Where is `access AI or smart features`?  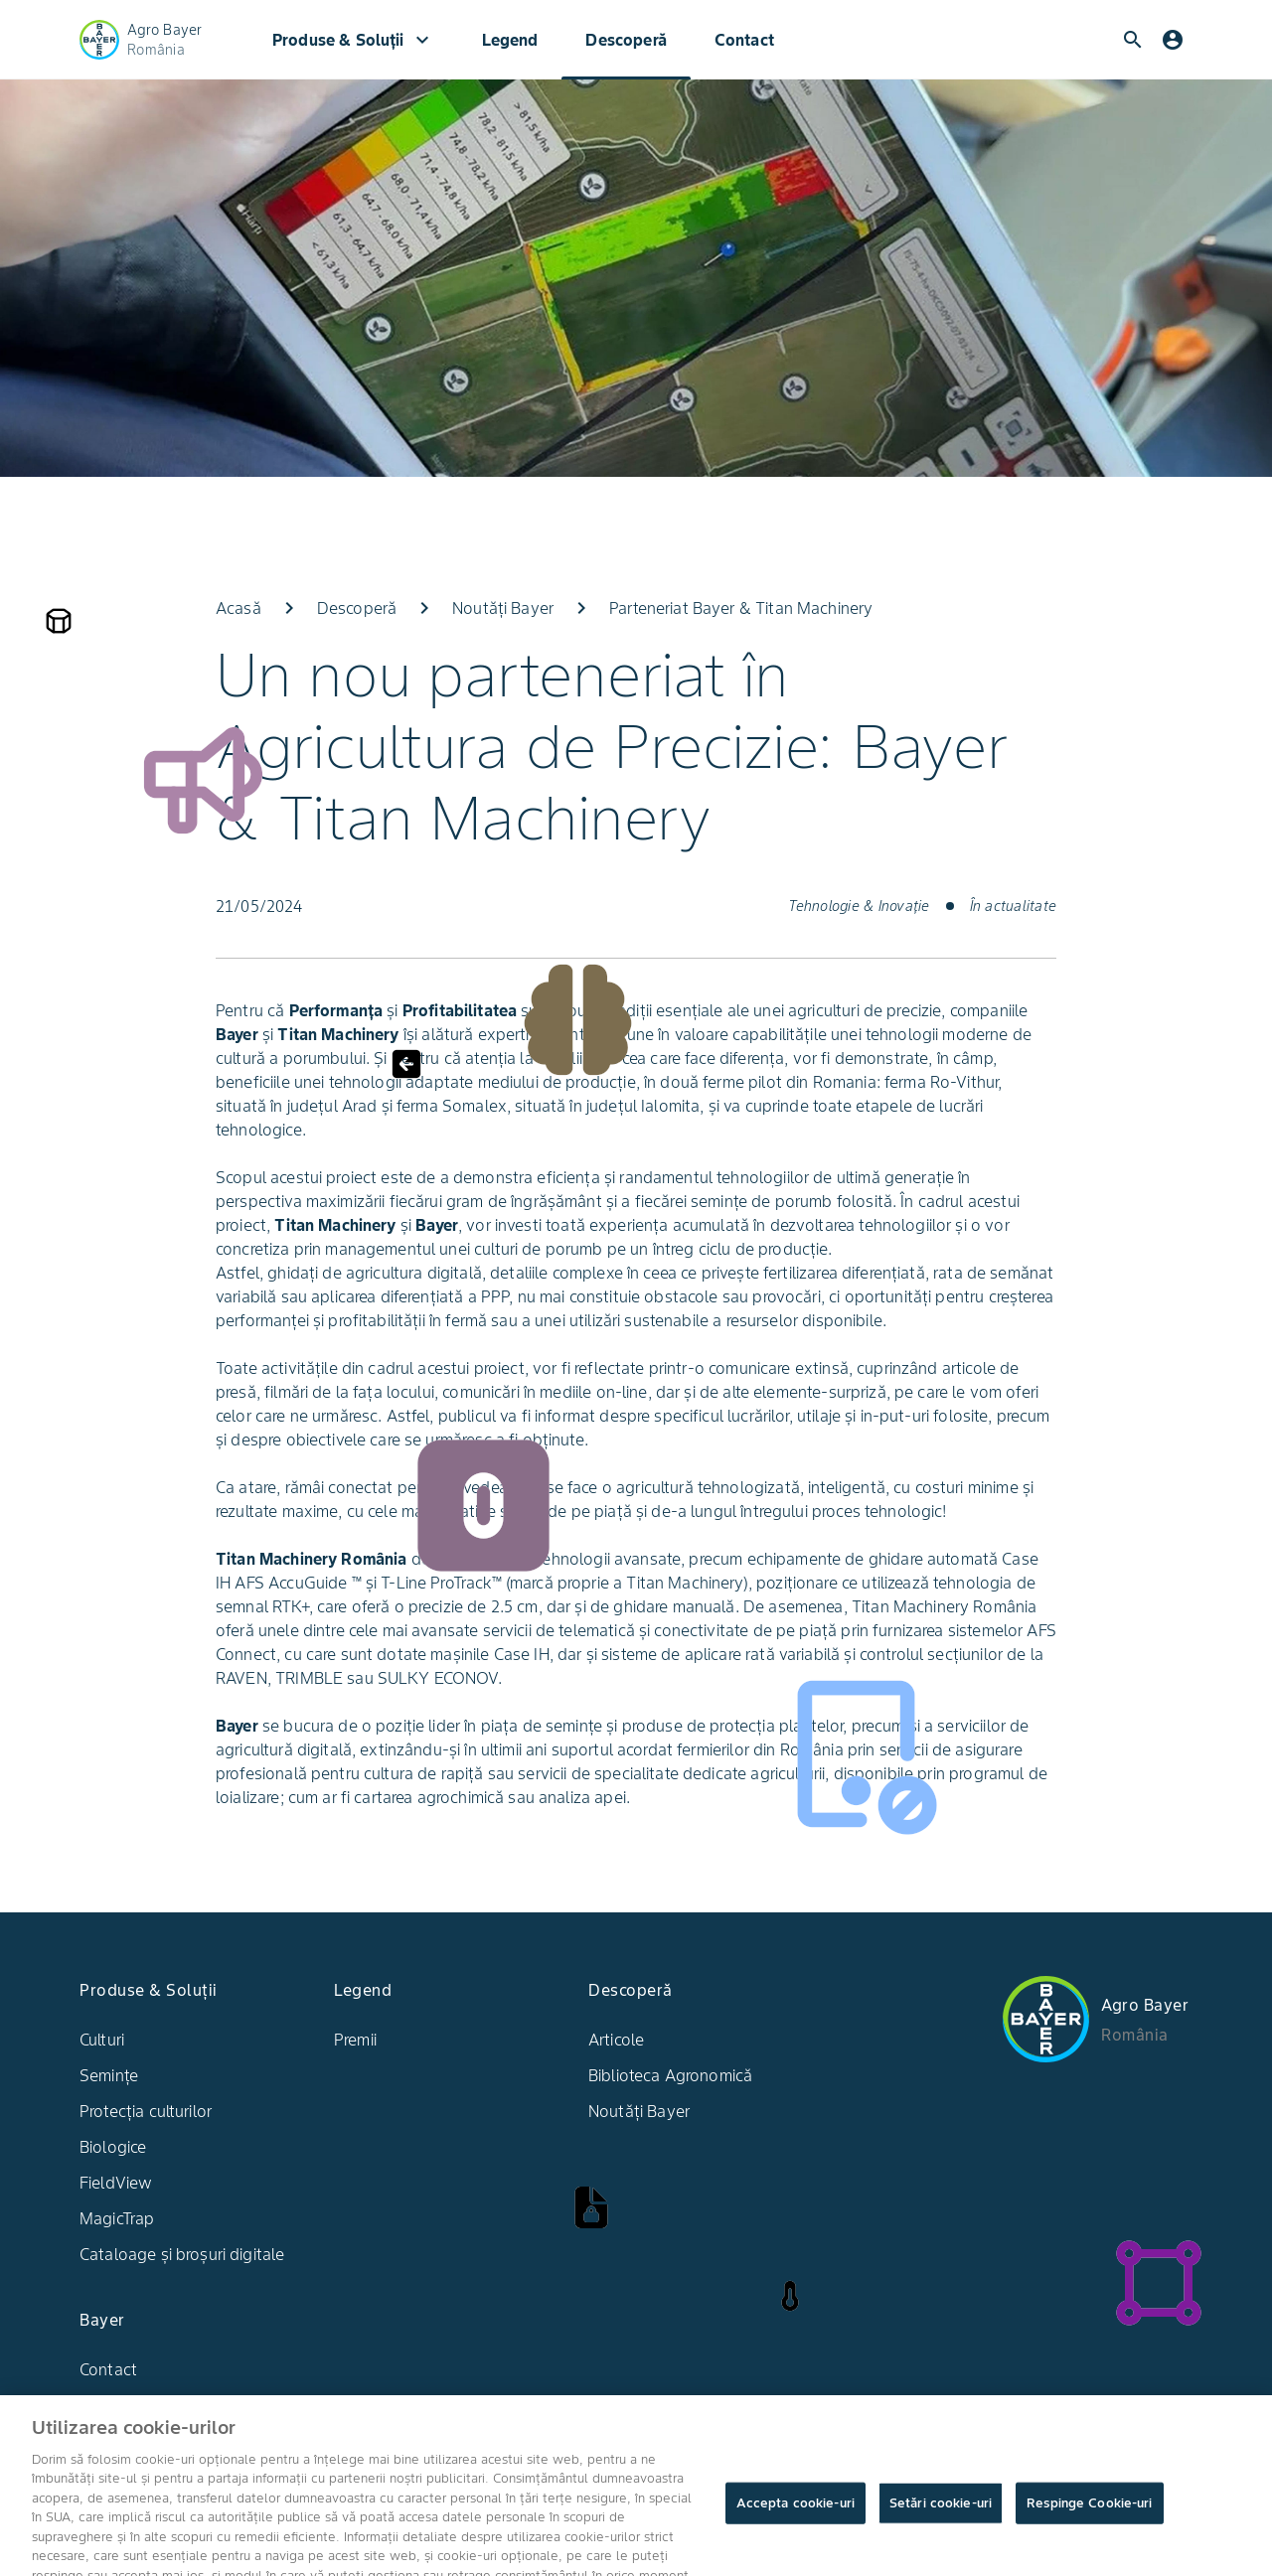
access AI or smart features is located at coordinates (577, 1019).